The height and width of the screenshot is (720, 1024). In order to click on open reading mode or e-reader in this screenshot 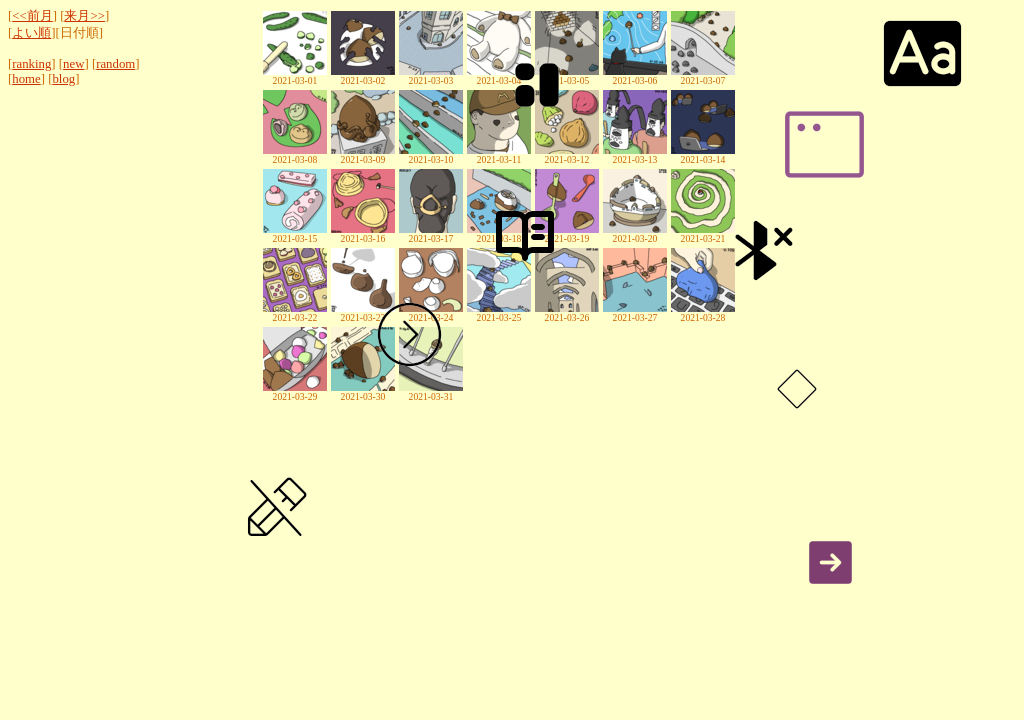, I will do `click(525, 232)`.